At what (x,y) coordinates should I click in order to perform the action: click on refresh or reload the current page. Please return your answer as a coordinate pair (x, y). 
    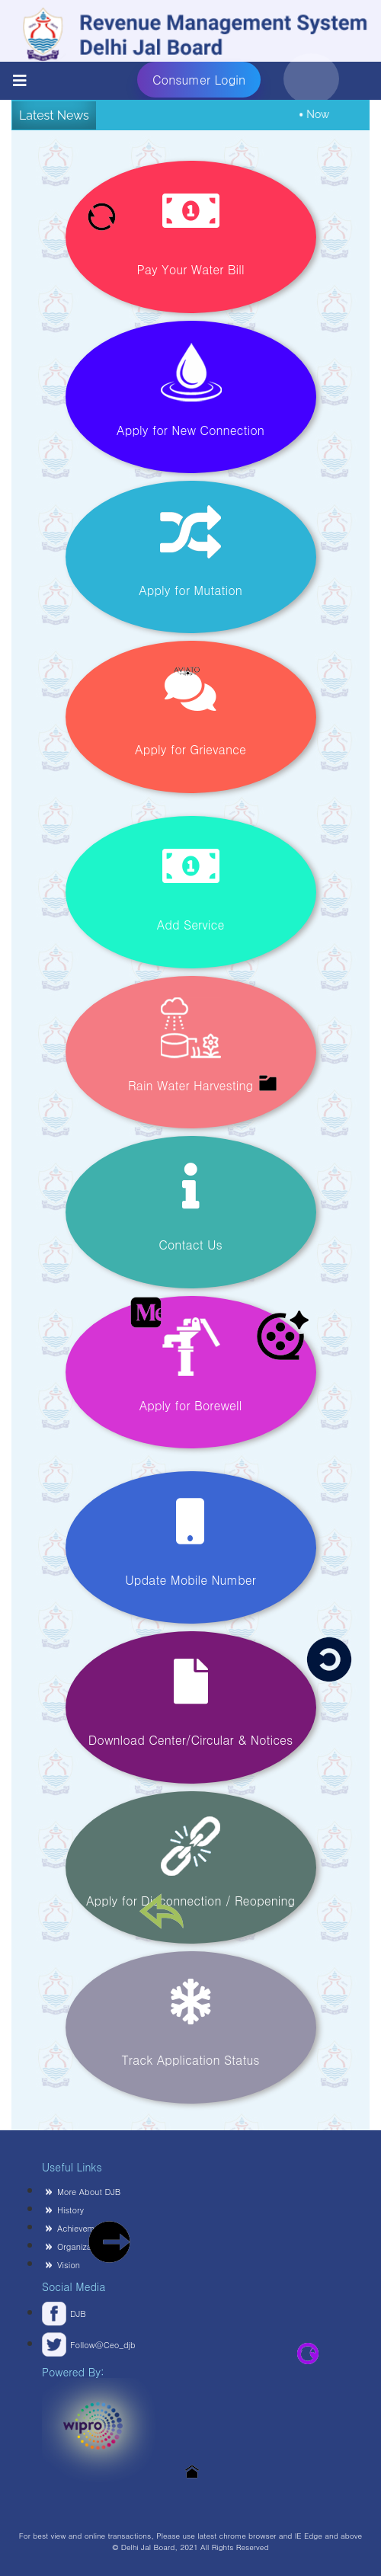
    Looking at the image, I should click on (101, 216).